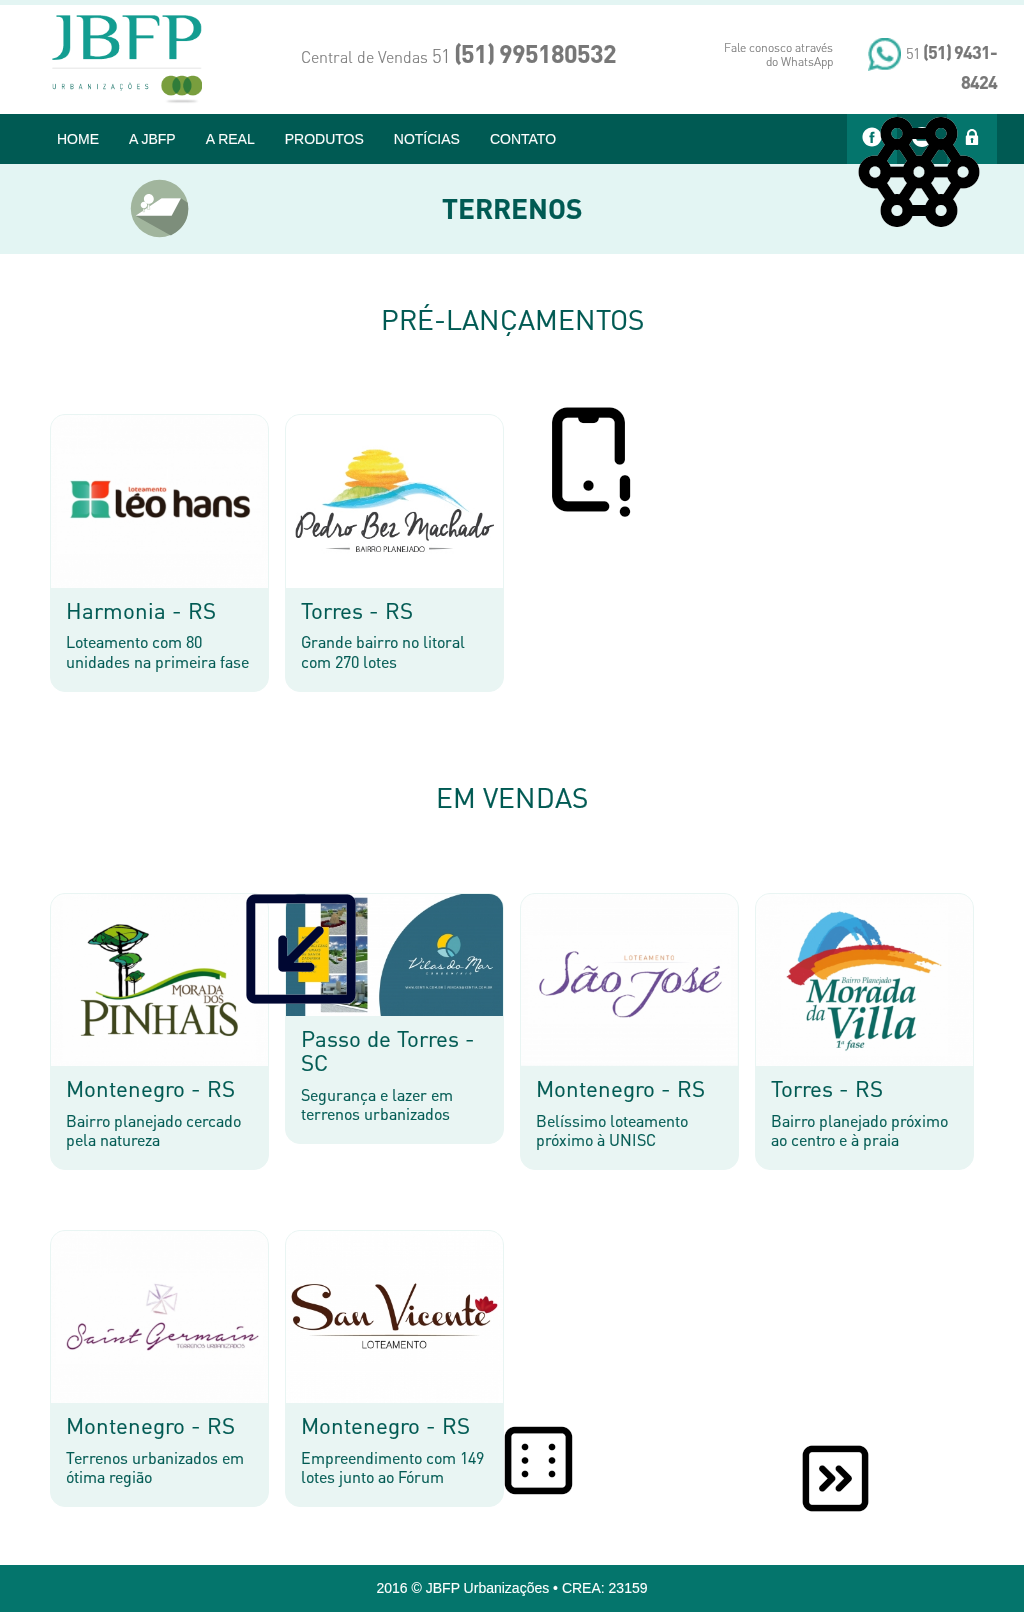 This screenshot has width=1024, height=1612. I want to click on move content to bottom-left corner, so click(301, 949).